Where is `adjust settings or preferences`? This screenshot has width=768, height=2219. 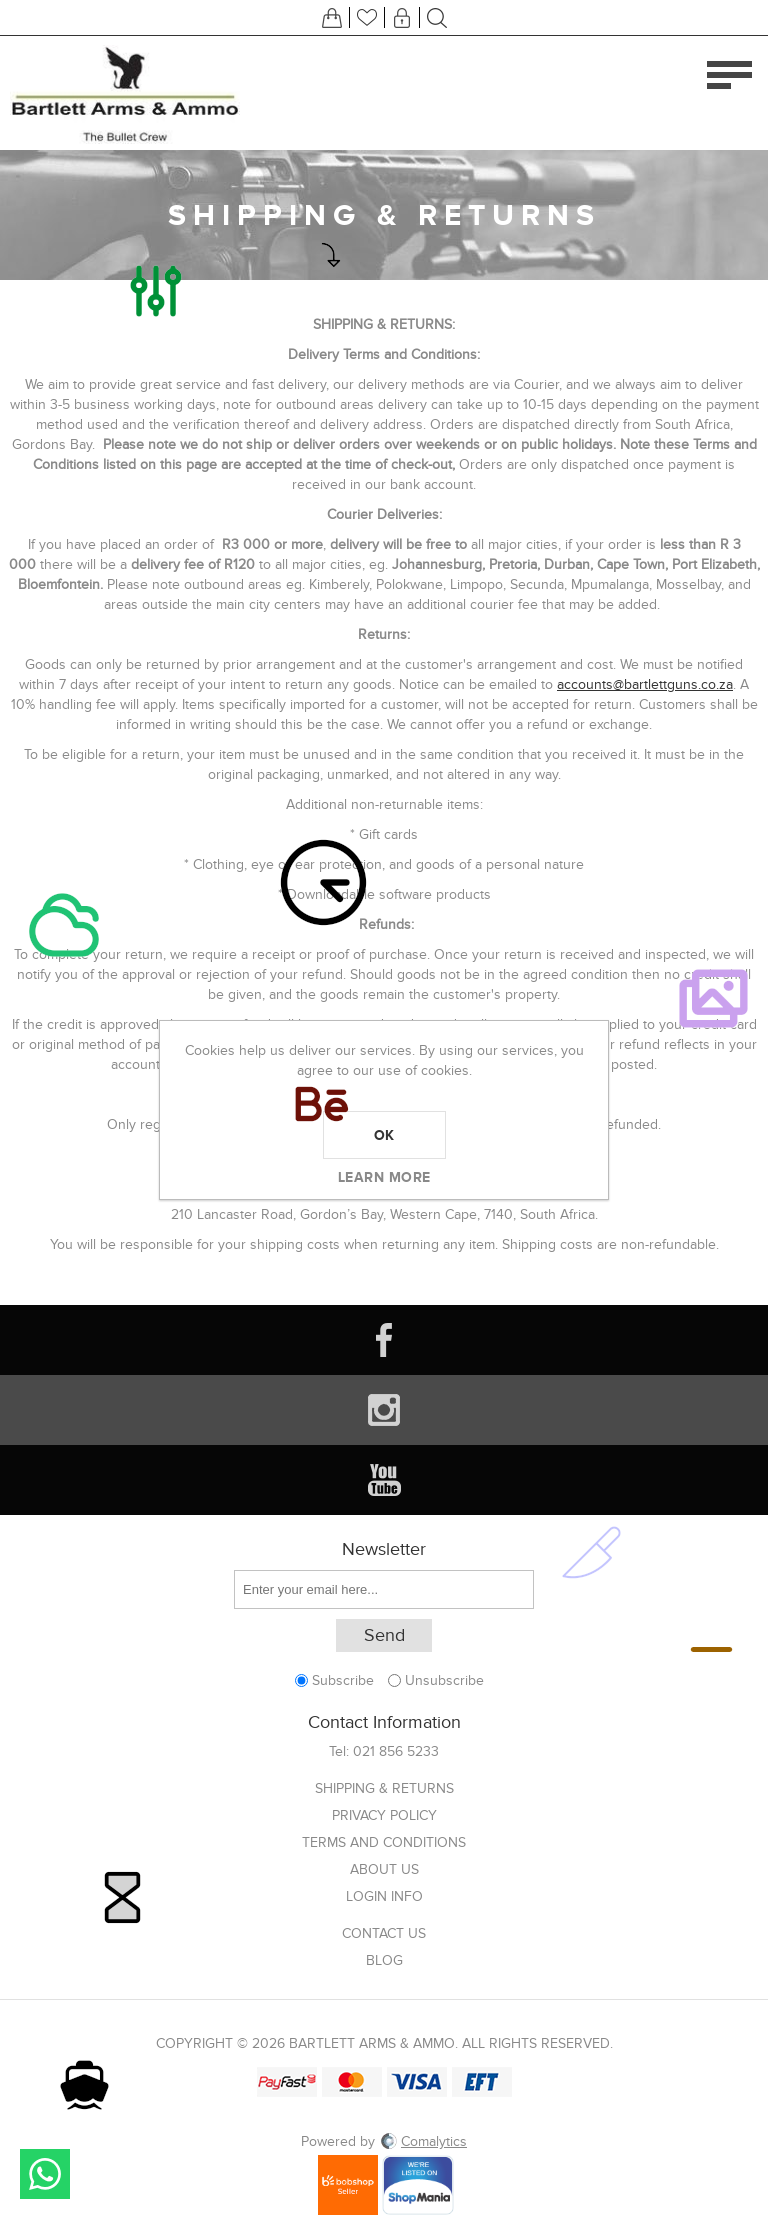 adjust settings or preferences is located at coordinates (156, 291).